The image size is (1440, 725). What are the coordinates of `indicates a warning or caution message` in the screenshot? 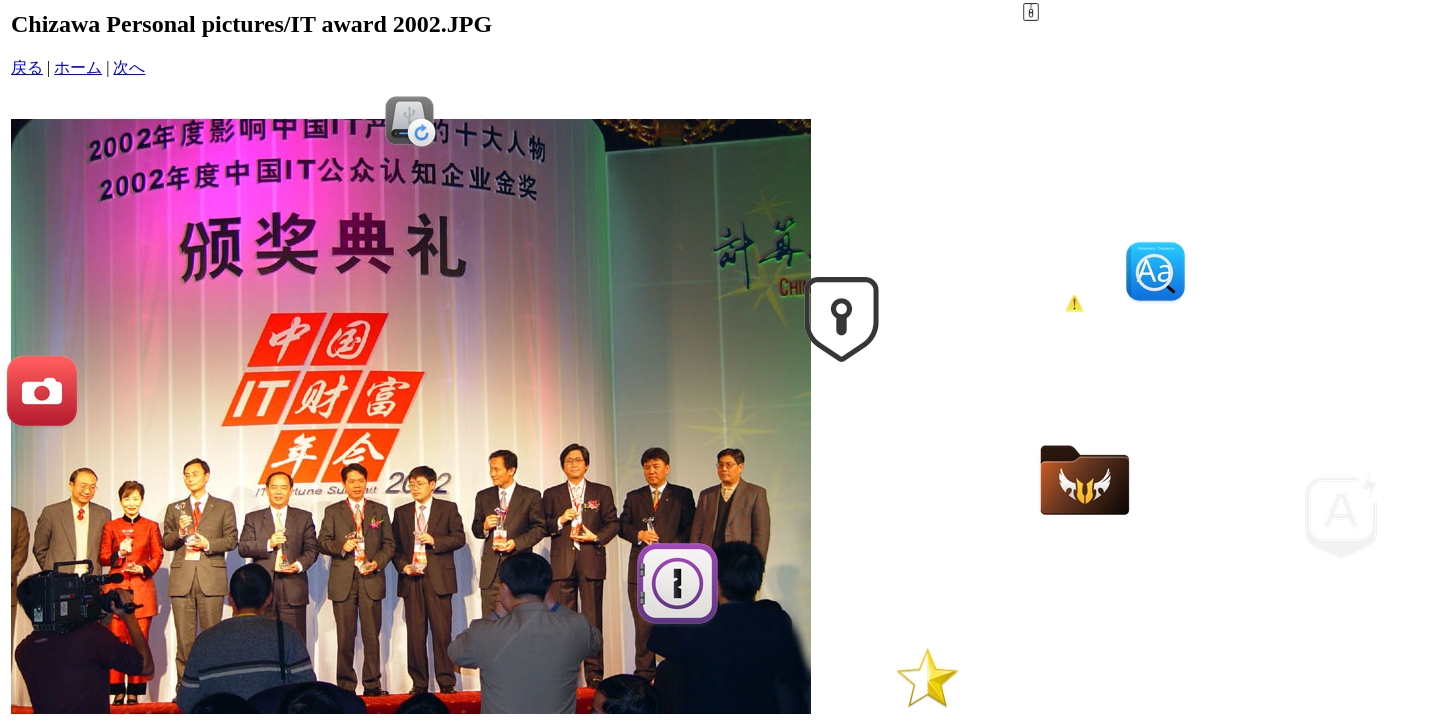 It's located at (1074, 303).